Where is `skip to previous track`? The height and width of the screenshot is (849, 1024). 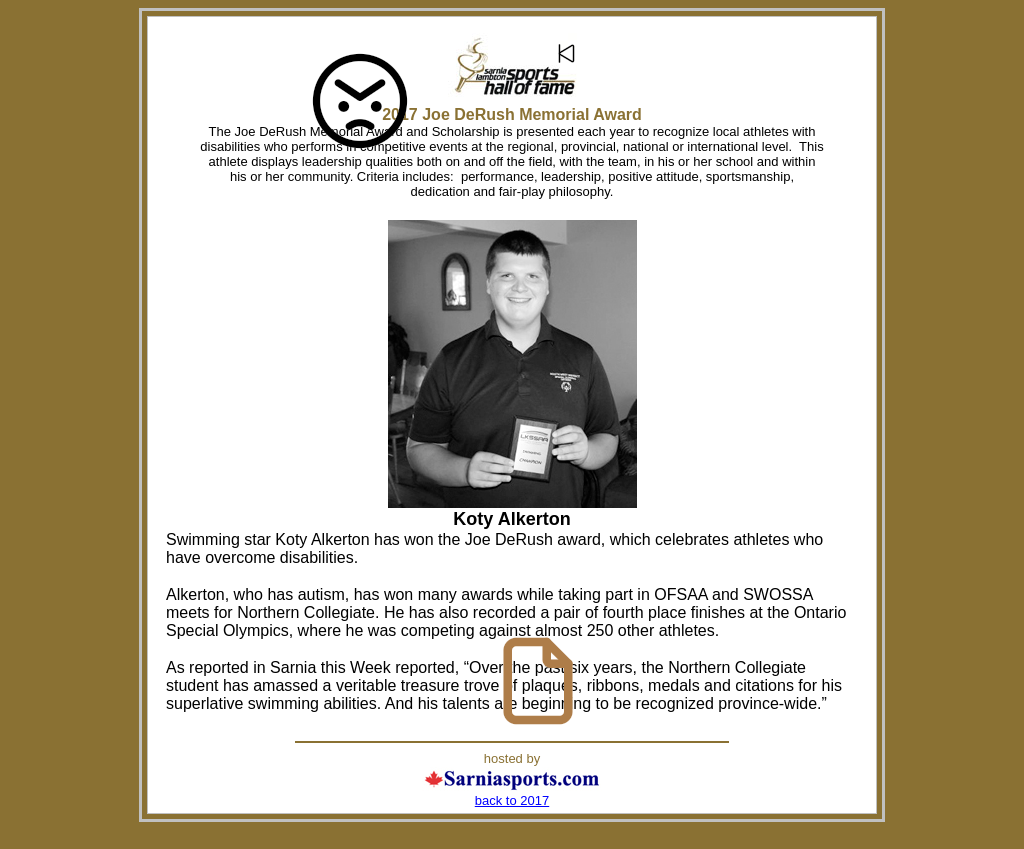
skip to previous track is located at coordinates (566, 53).